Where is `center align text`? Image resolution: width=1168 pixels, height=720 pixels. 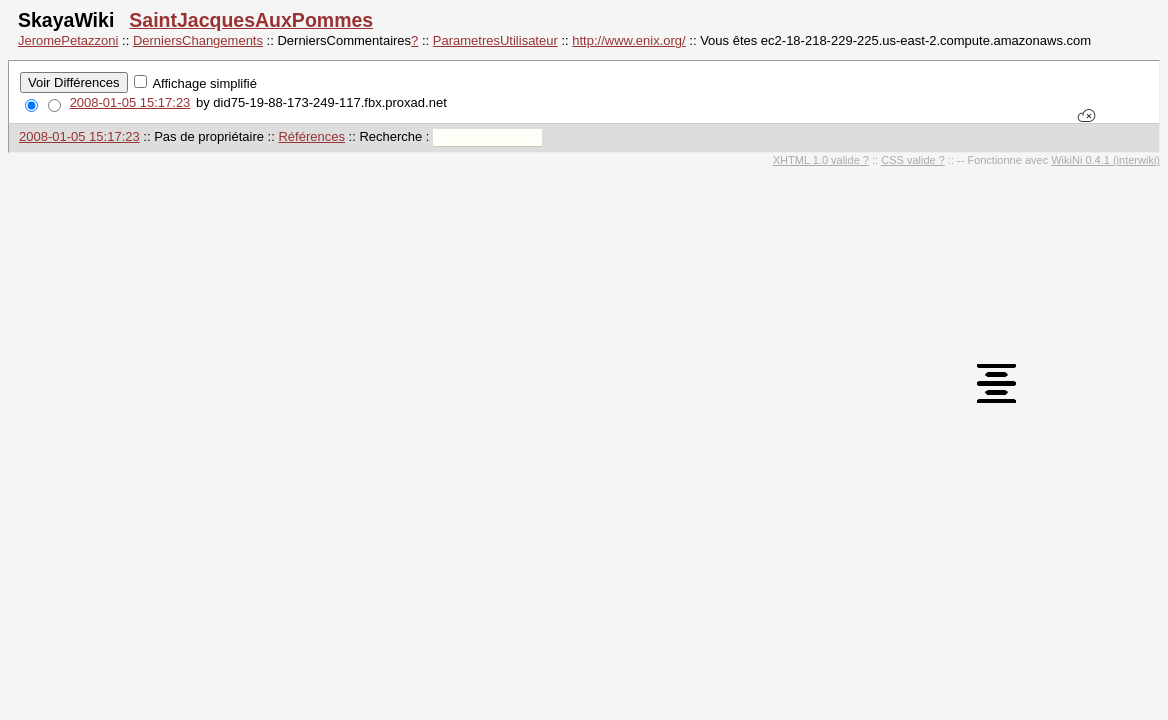 center align text is located at coordinates (996, 383).